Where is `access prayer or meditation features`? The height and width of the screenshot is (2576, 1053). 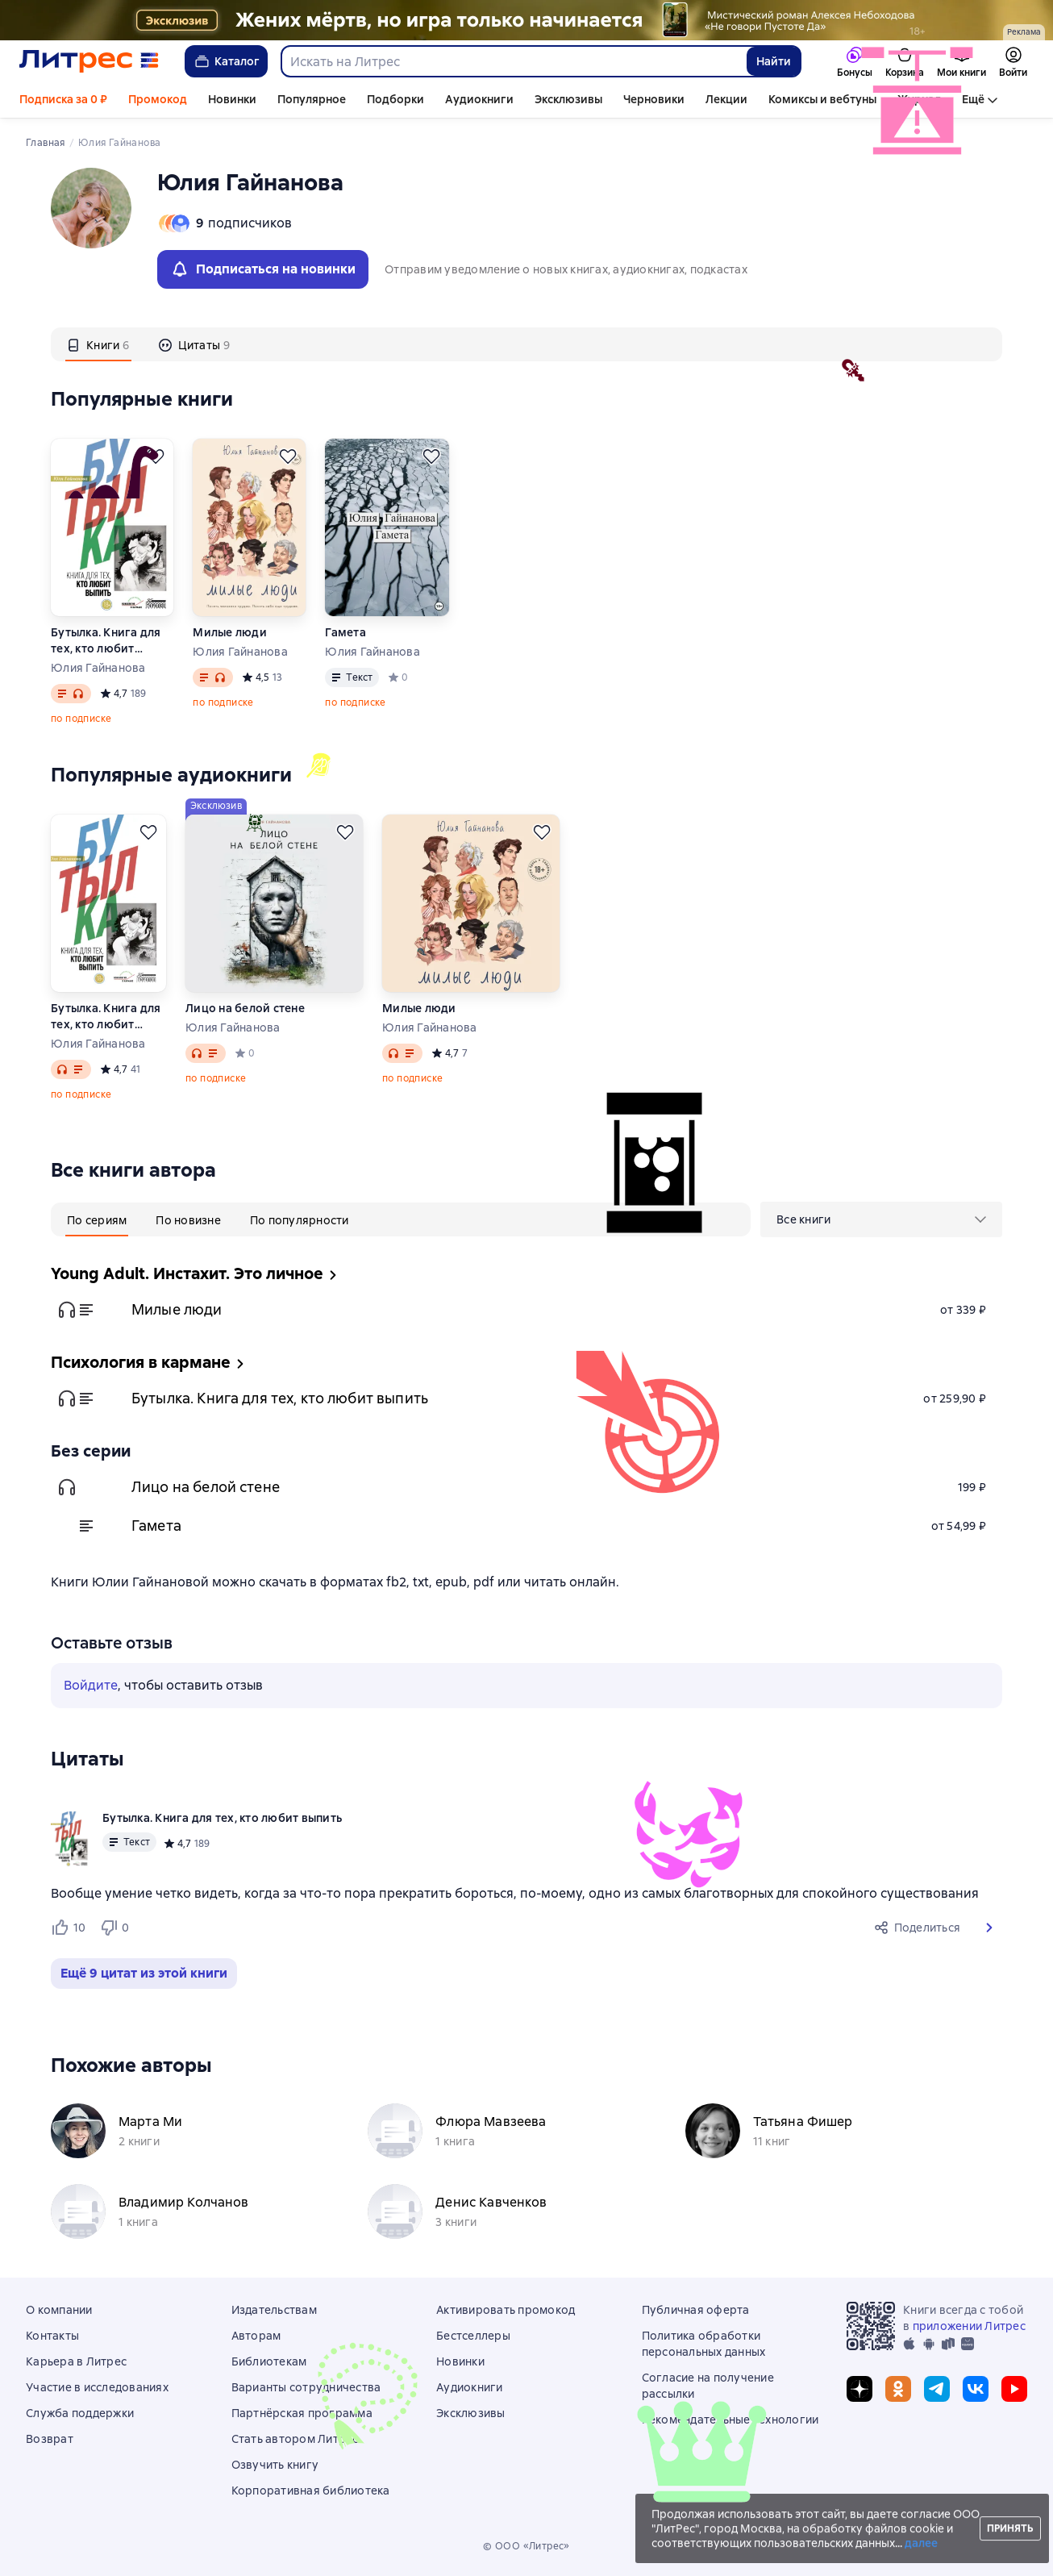
access prayer or meditation features is located at coordinates (368, 2396).